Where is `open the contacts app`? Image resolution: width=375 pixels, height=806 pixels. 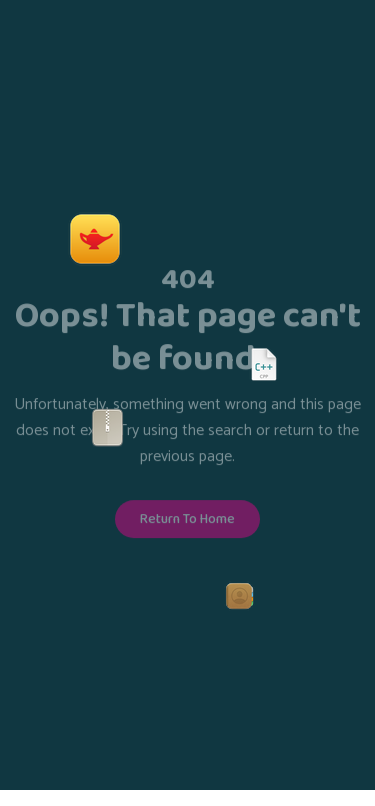 open the contacts app is located at coordinates (239, 596).